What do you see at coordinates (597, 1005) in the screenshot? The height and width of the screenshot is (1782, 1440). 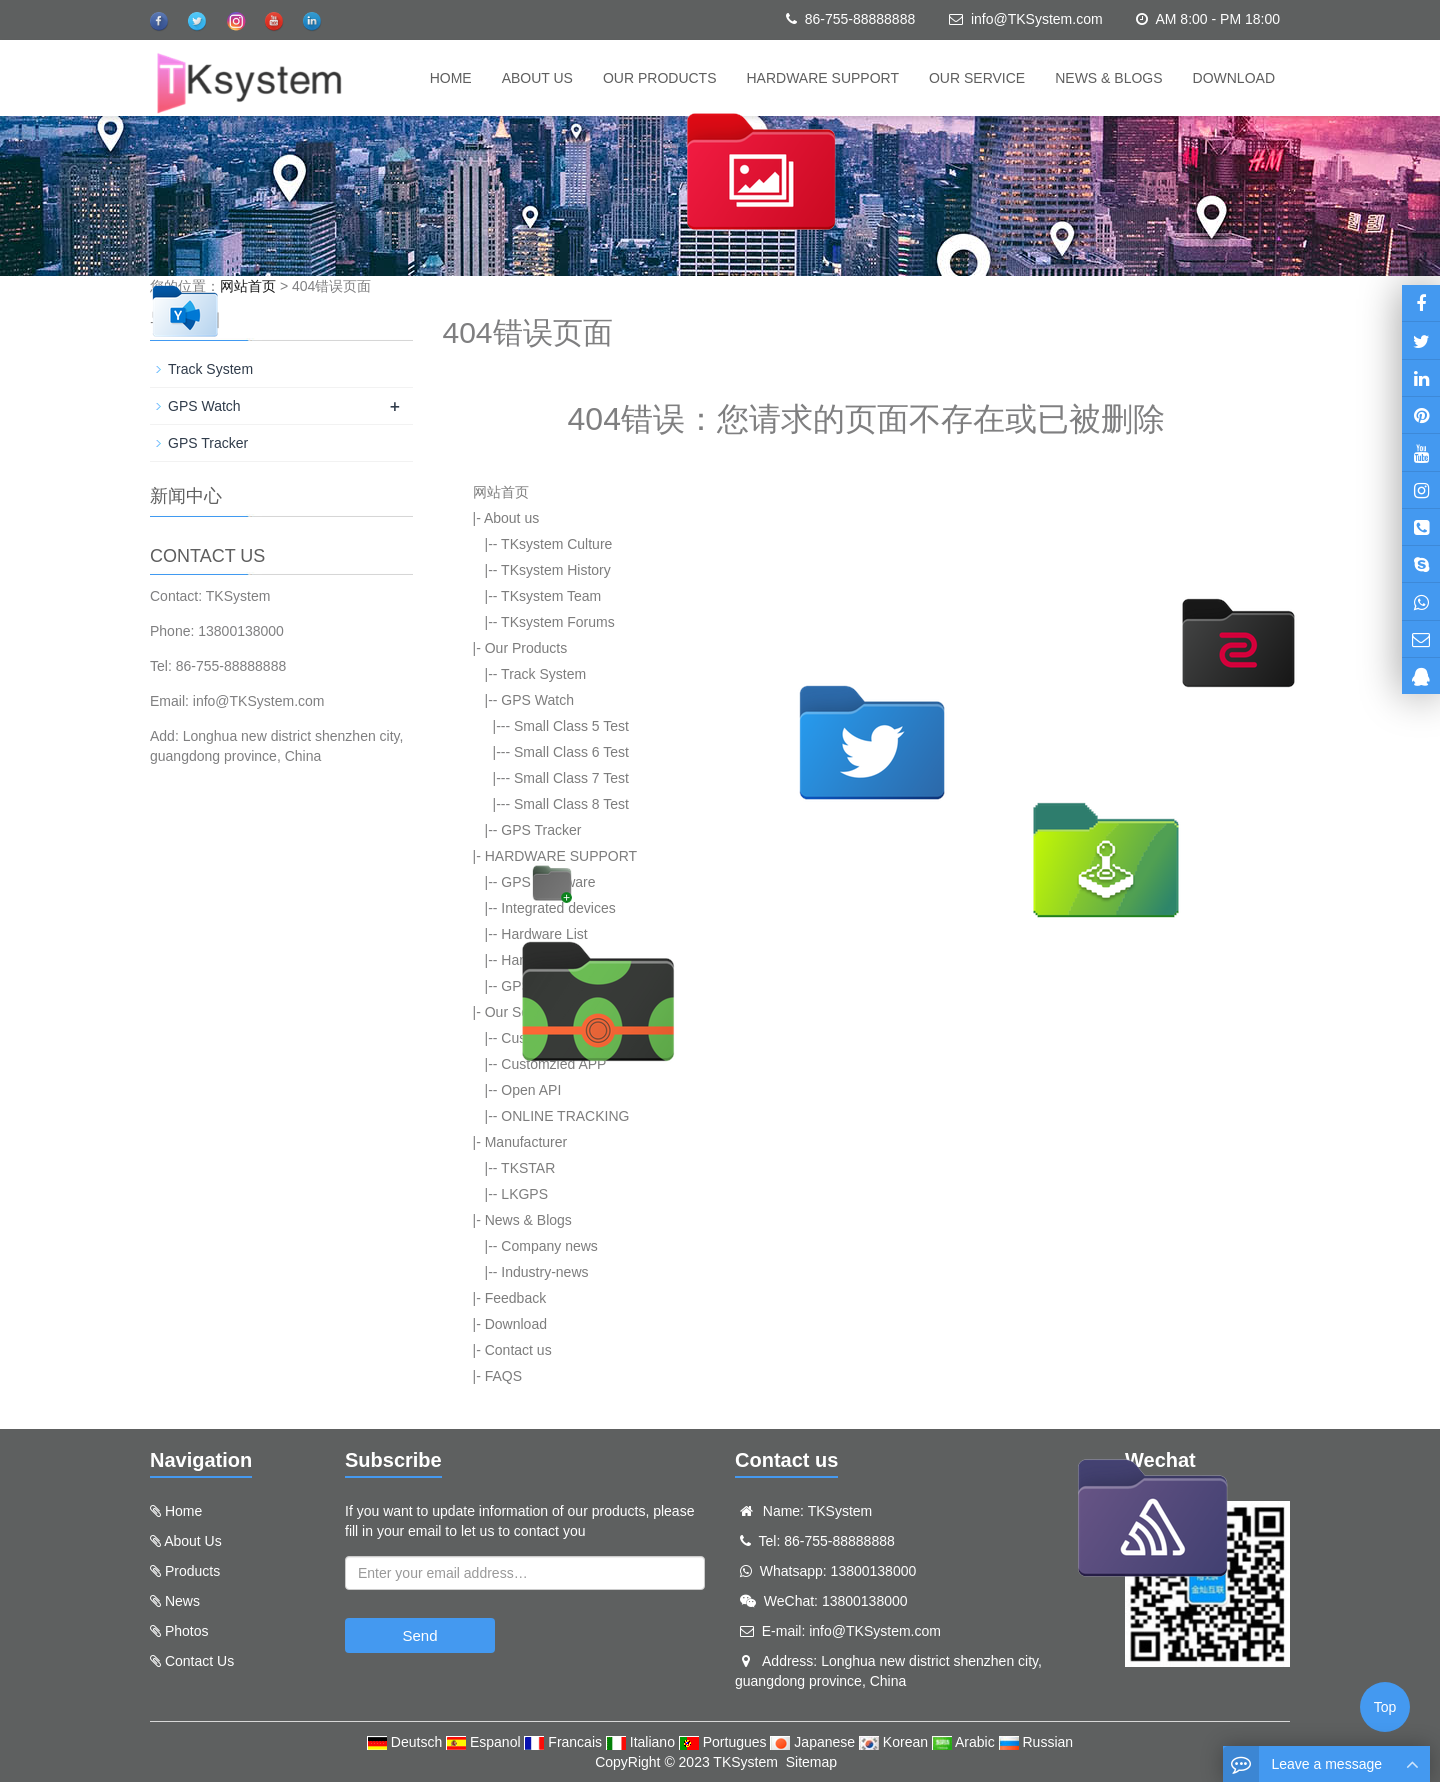 I see `open folder containing pokémon dusk ball themed content` at bounding box center [597, 1005].